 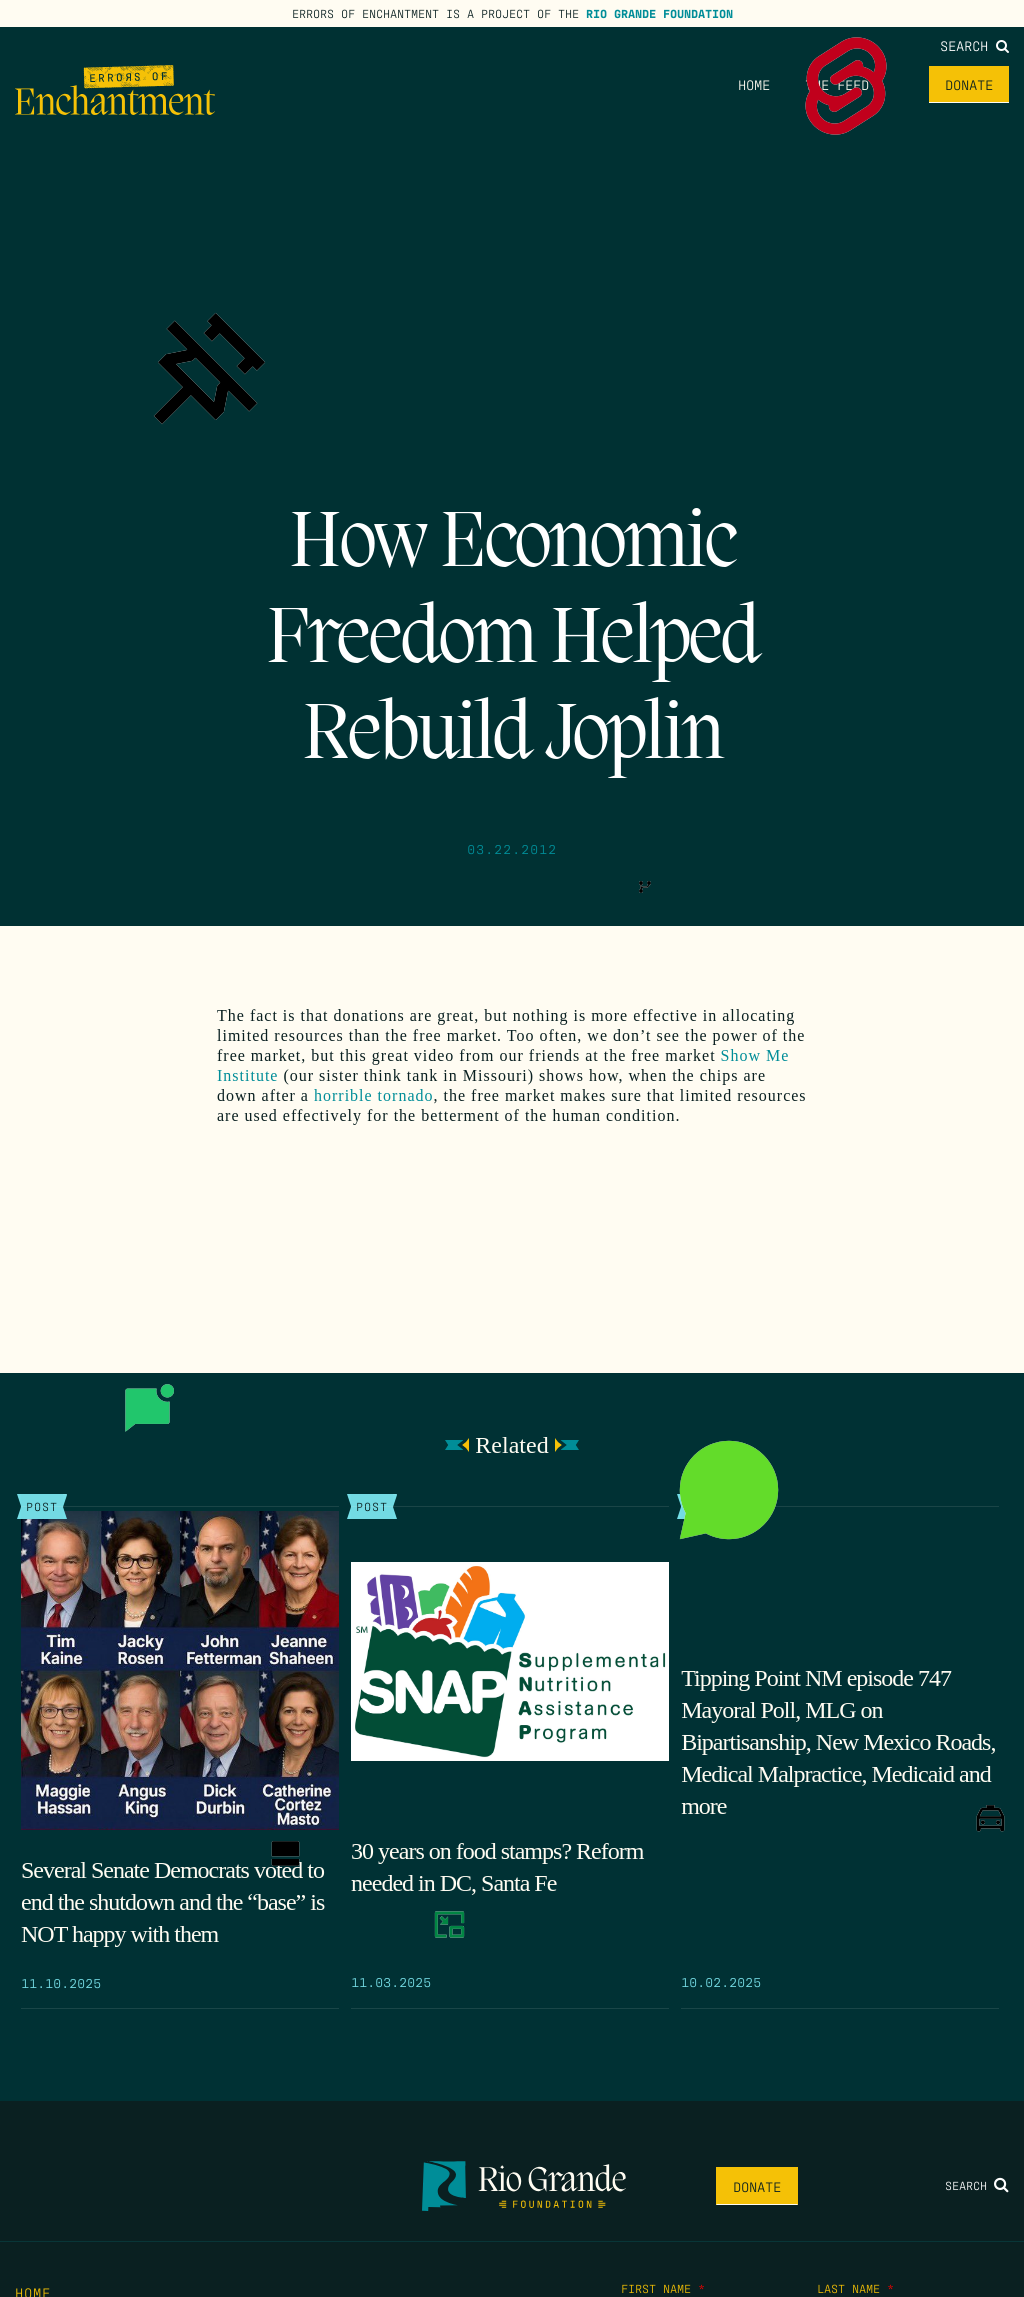 What do you see at coordinates (285, 1853) in the screenshot?
I see `switch to bottom panel layout` at bounding box center [285, 1853].